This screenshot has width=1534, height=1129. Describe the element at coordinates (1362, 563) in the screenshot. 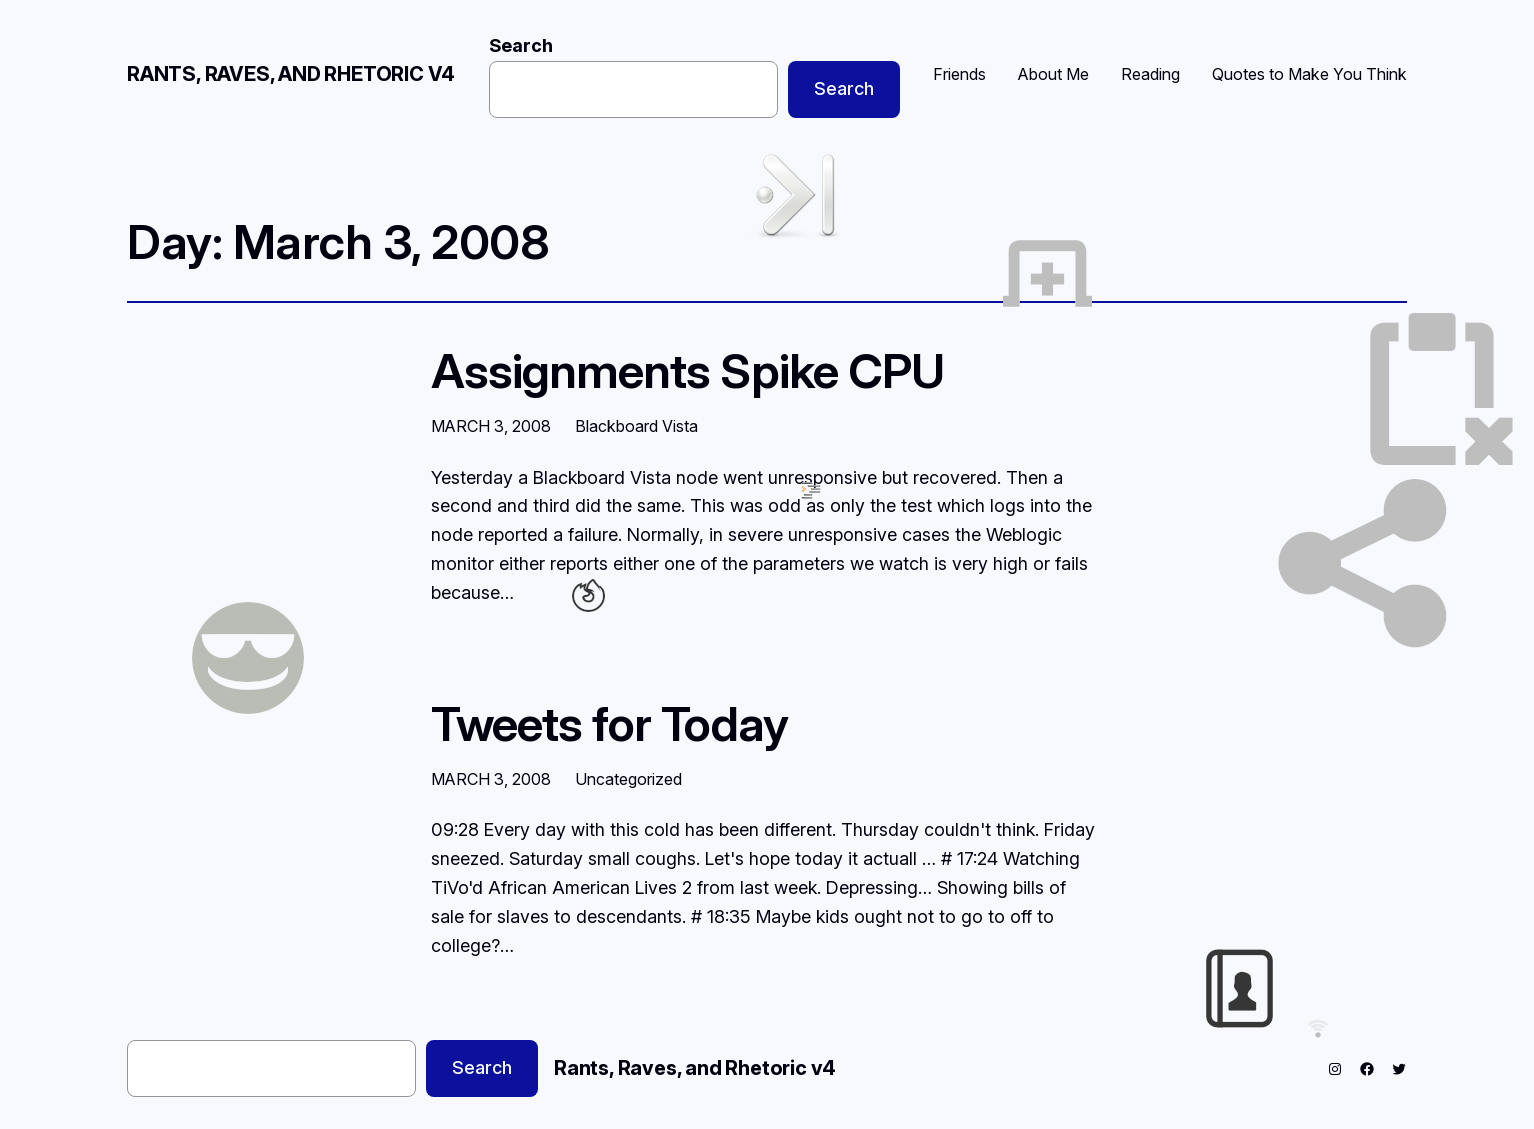

I see `open public shared folder` at that location.